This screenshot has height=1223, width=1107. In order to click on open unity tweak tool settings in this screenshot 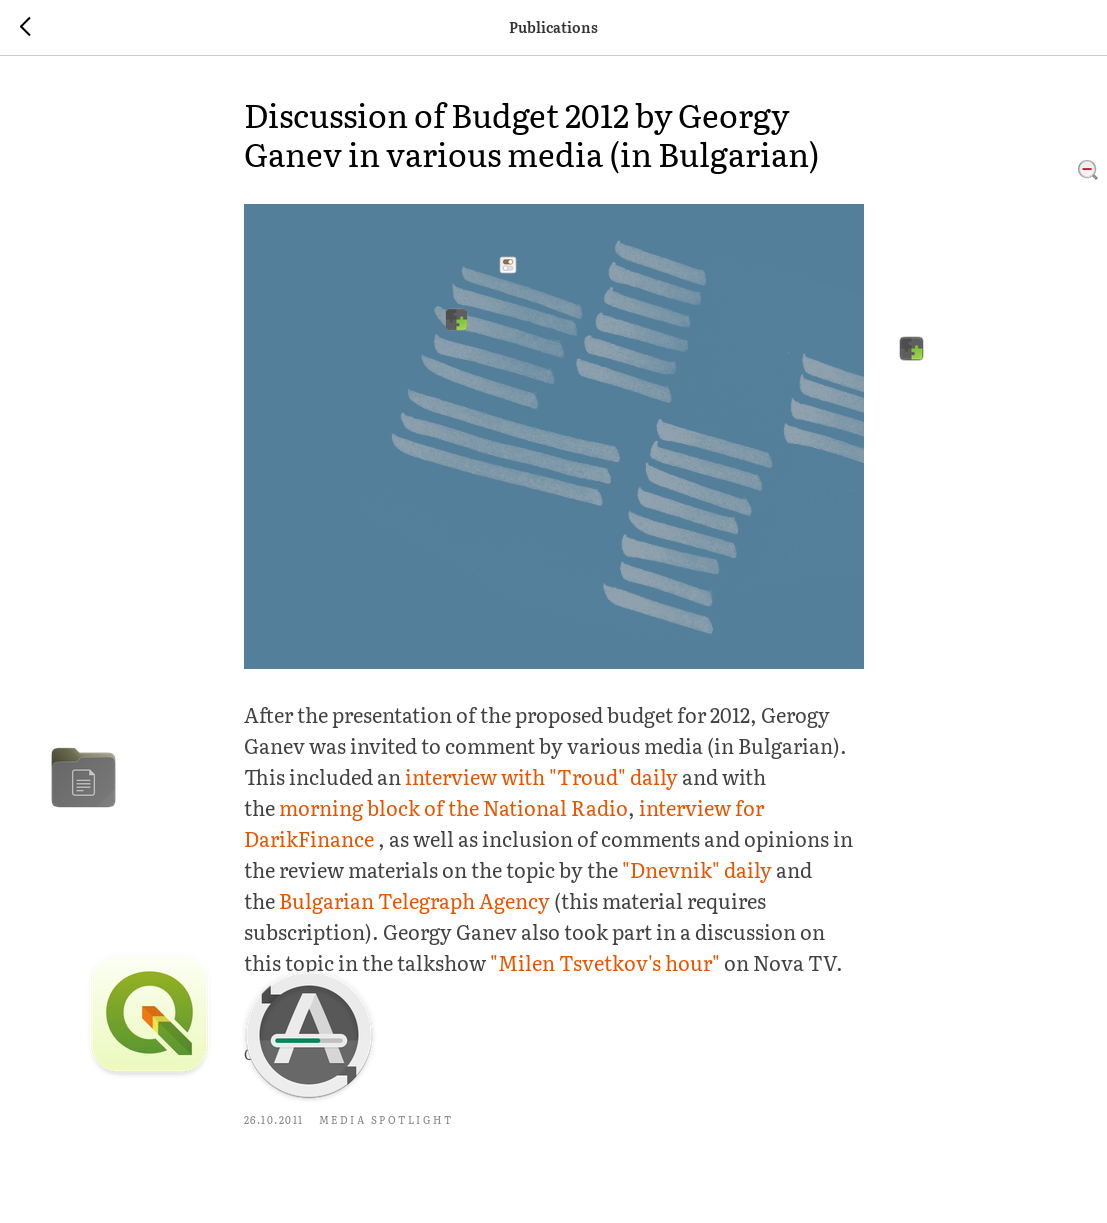, I will do `click(508, 265)`.